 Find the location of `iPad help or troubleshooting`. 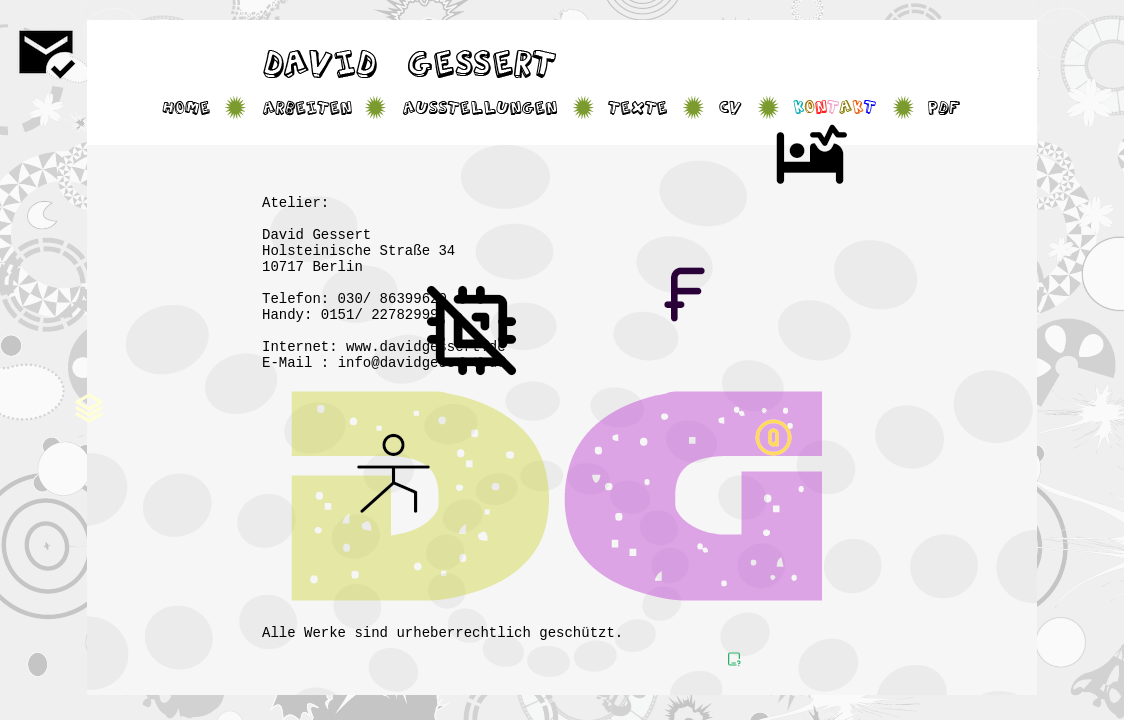

iPad help or troubleshooting is located at coordinates (734, 659).